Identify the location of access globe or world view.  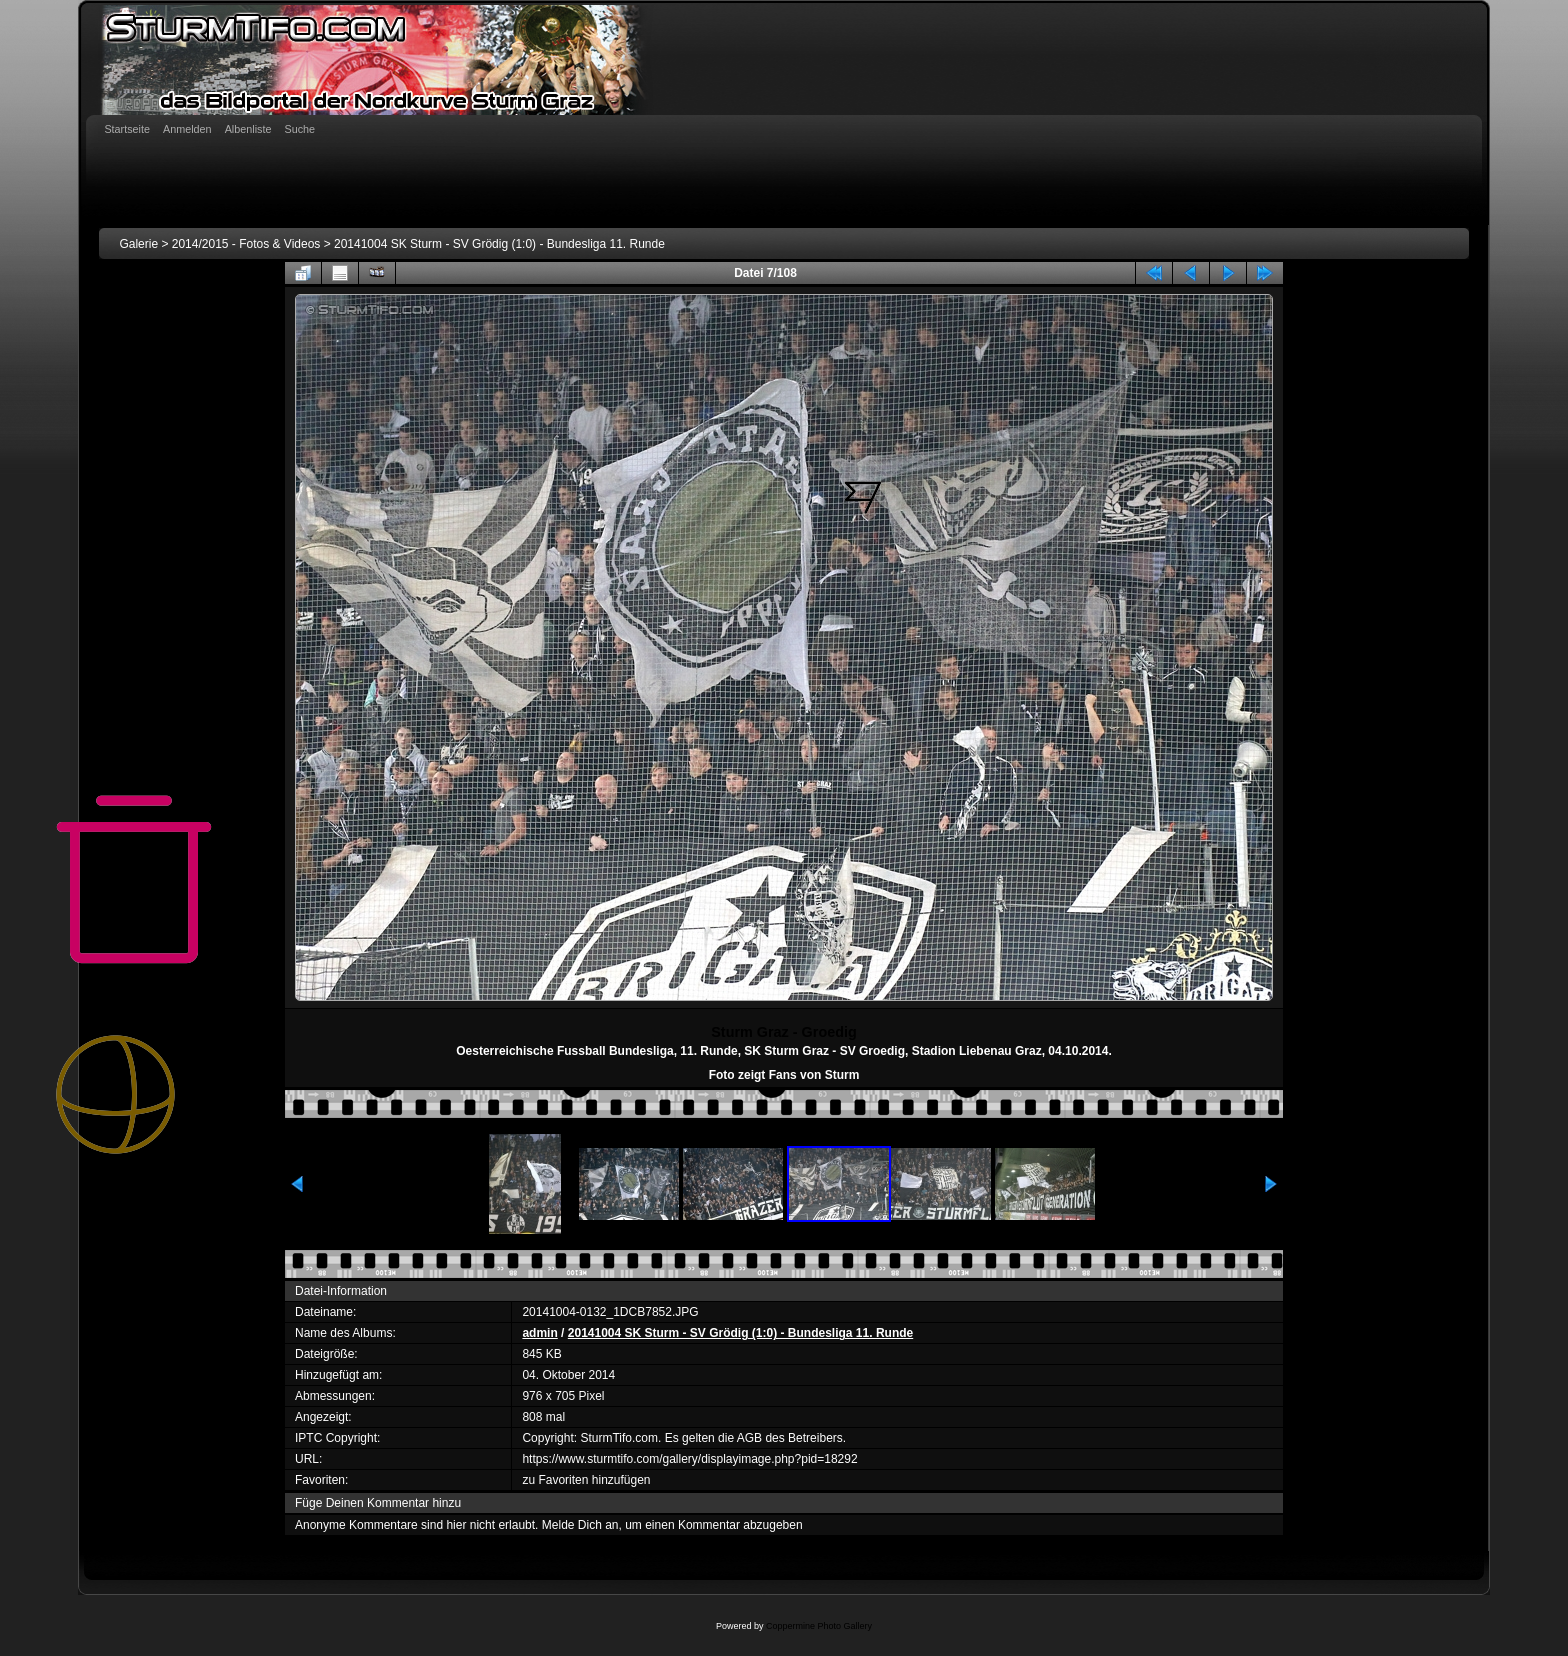
(115, 1094).